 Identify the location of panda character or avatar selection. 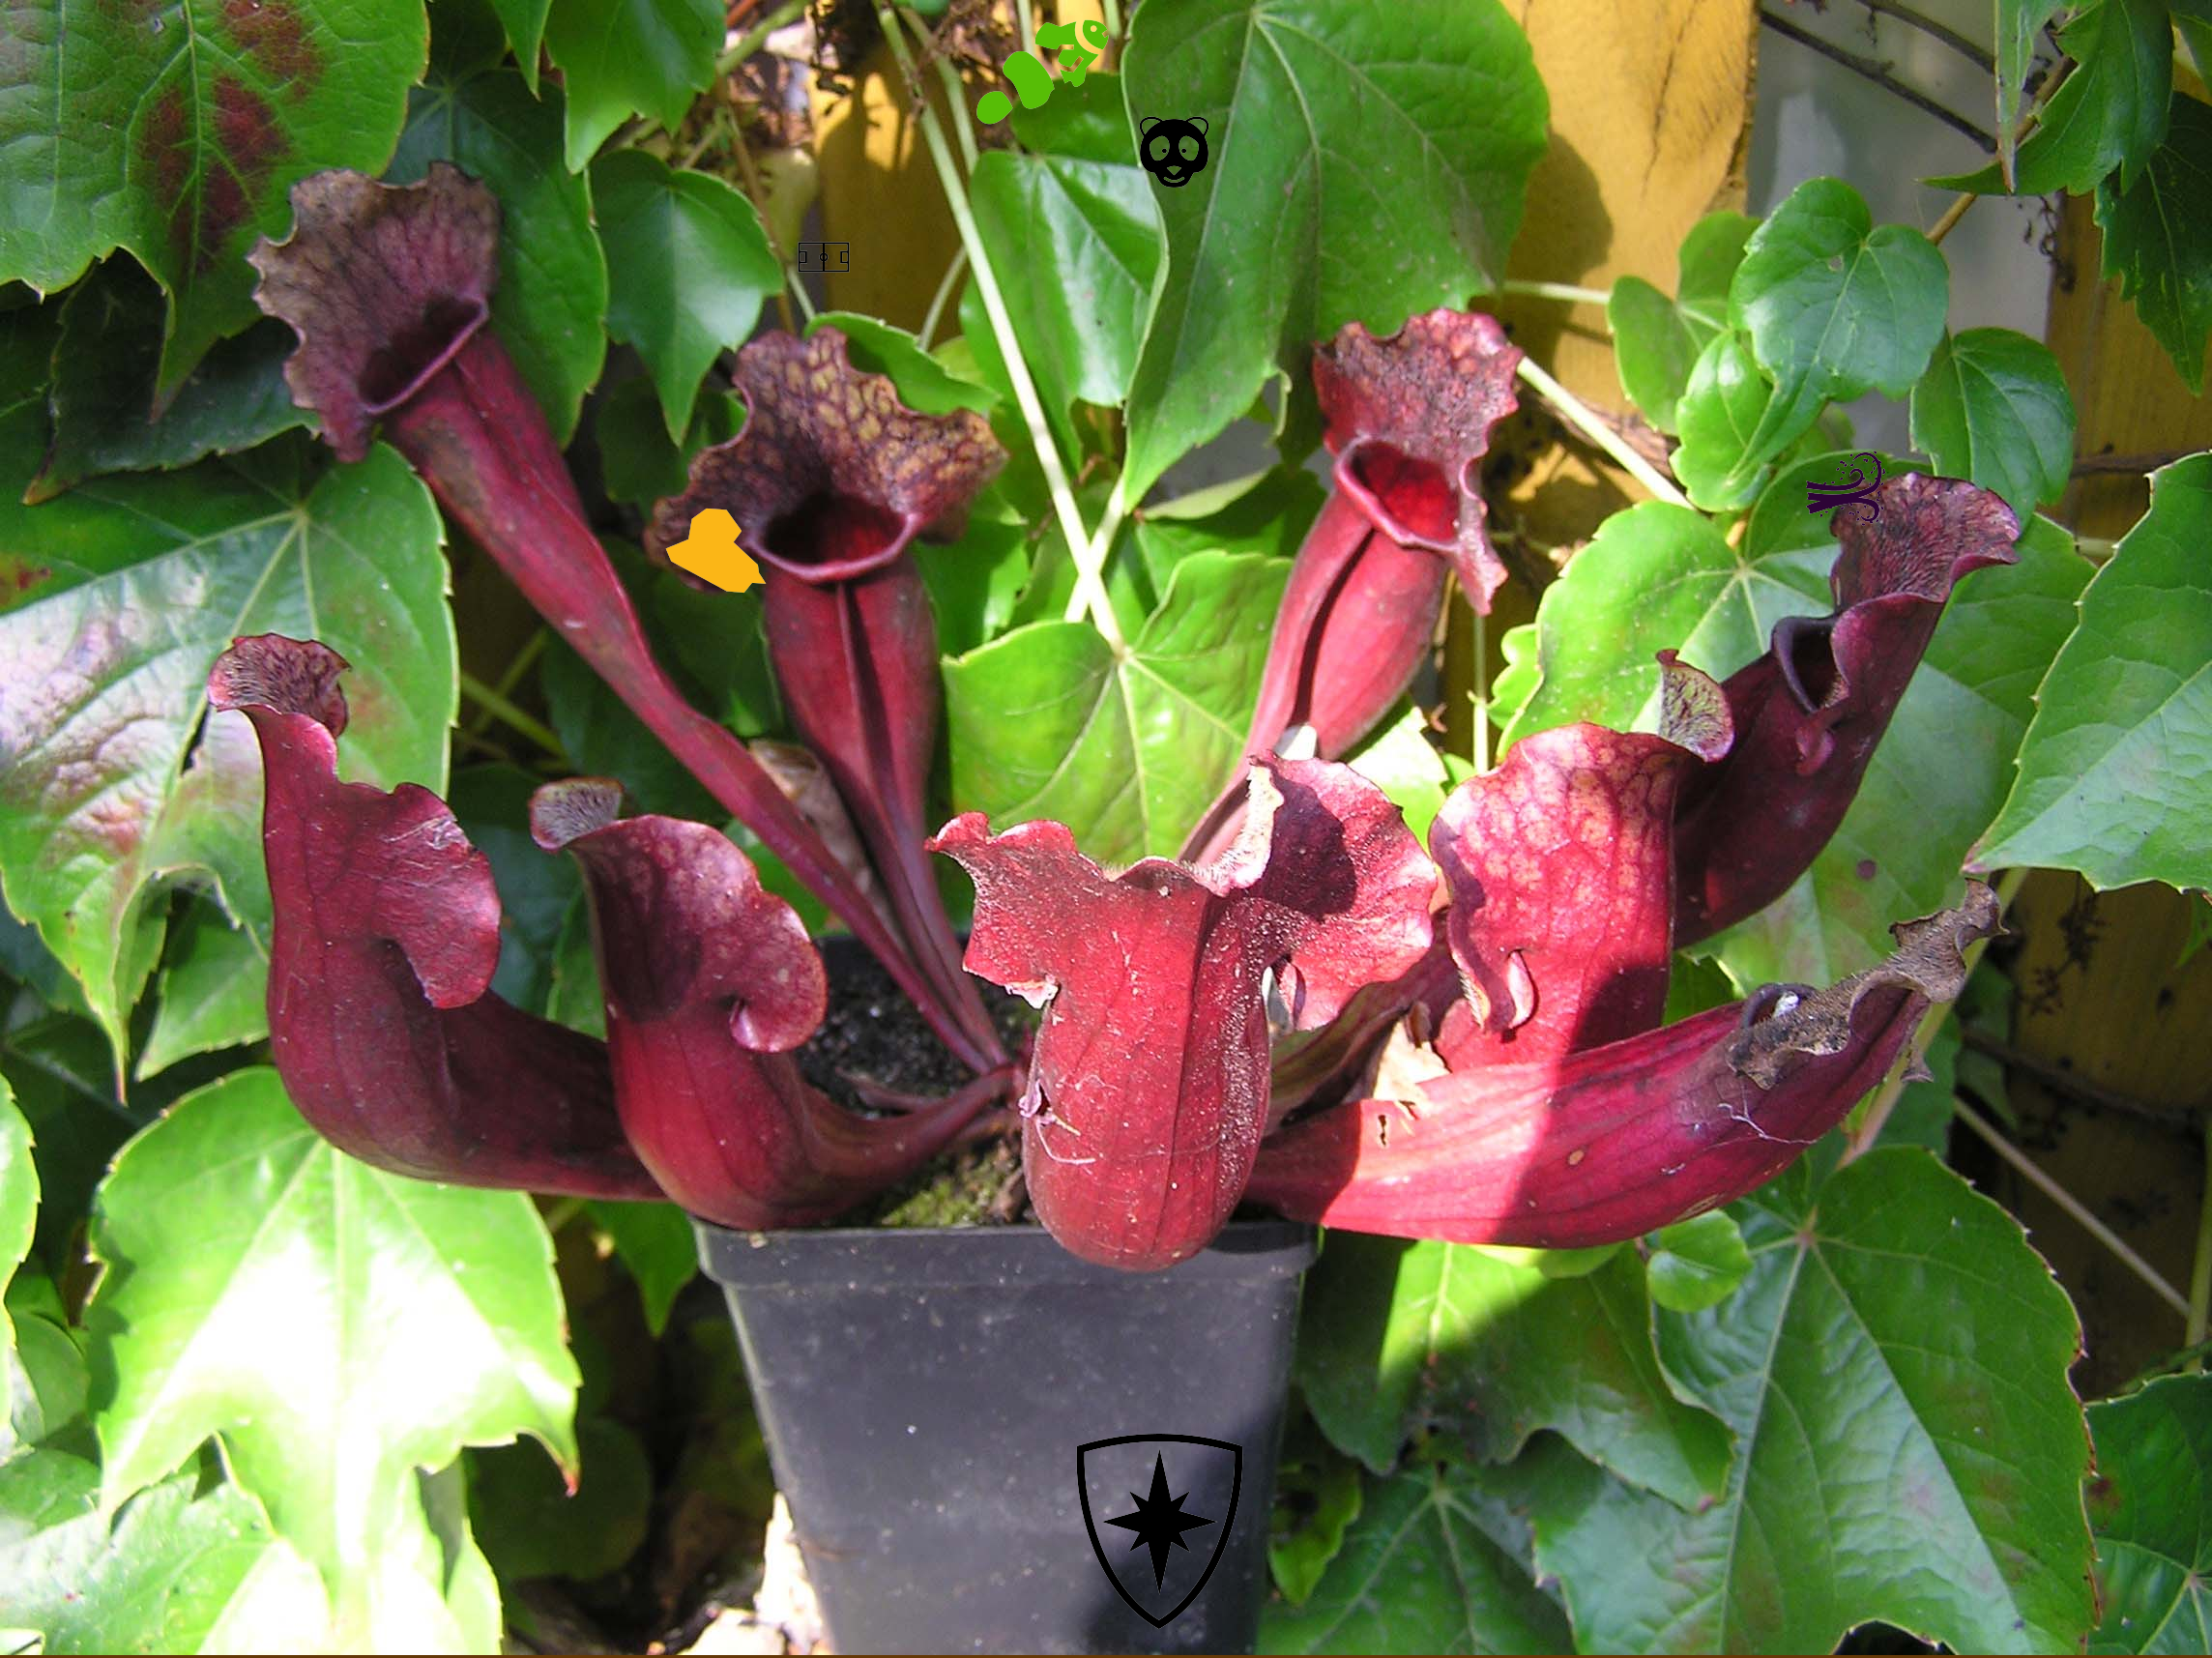
(1174, 153).